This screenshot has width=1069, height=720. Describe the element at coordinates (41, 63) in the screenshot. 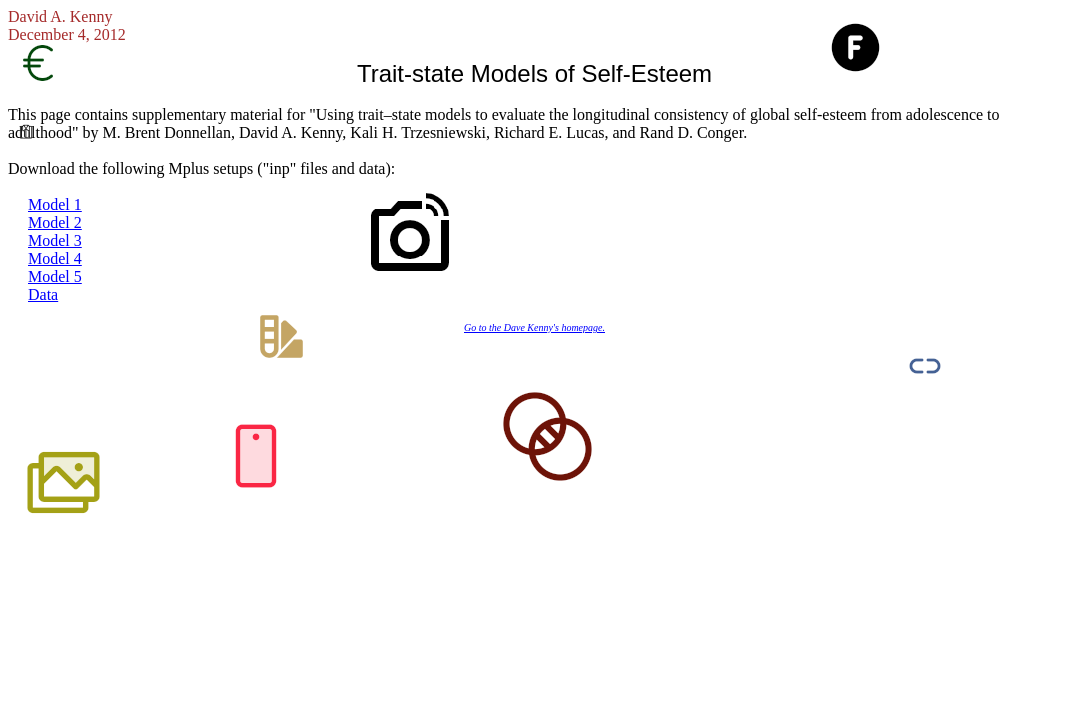

I see `view prices in euros` at that location.